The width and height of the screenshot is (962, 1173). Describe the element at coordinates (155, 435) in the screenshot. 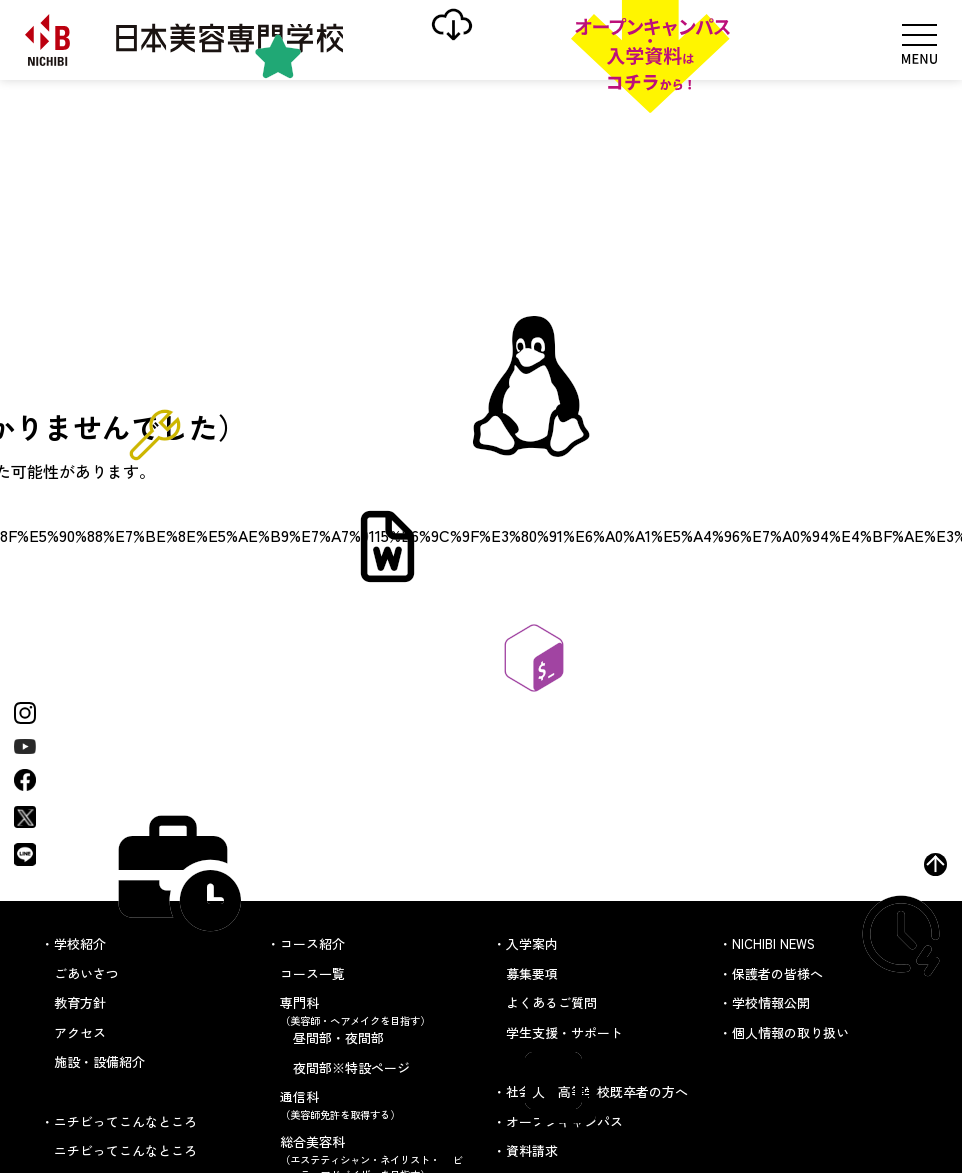

I see `view or edit object properties` at that location.